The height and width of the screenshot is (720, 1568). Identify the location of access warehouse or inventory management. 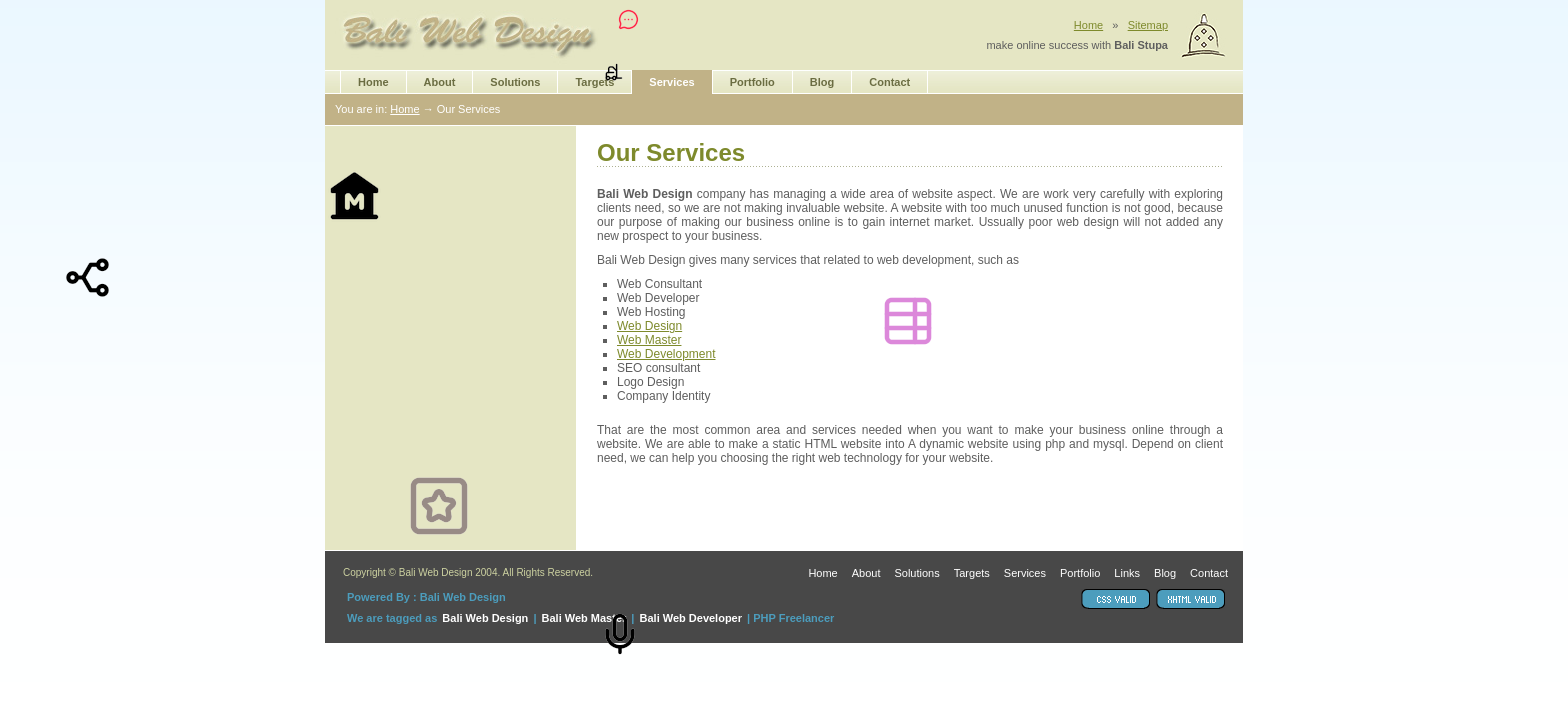
(613, 72).